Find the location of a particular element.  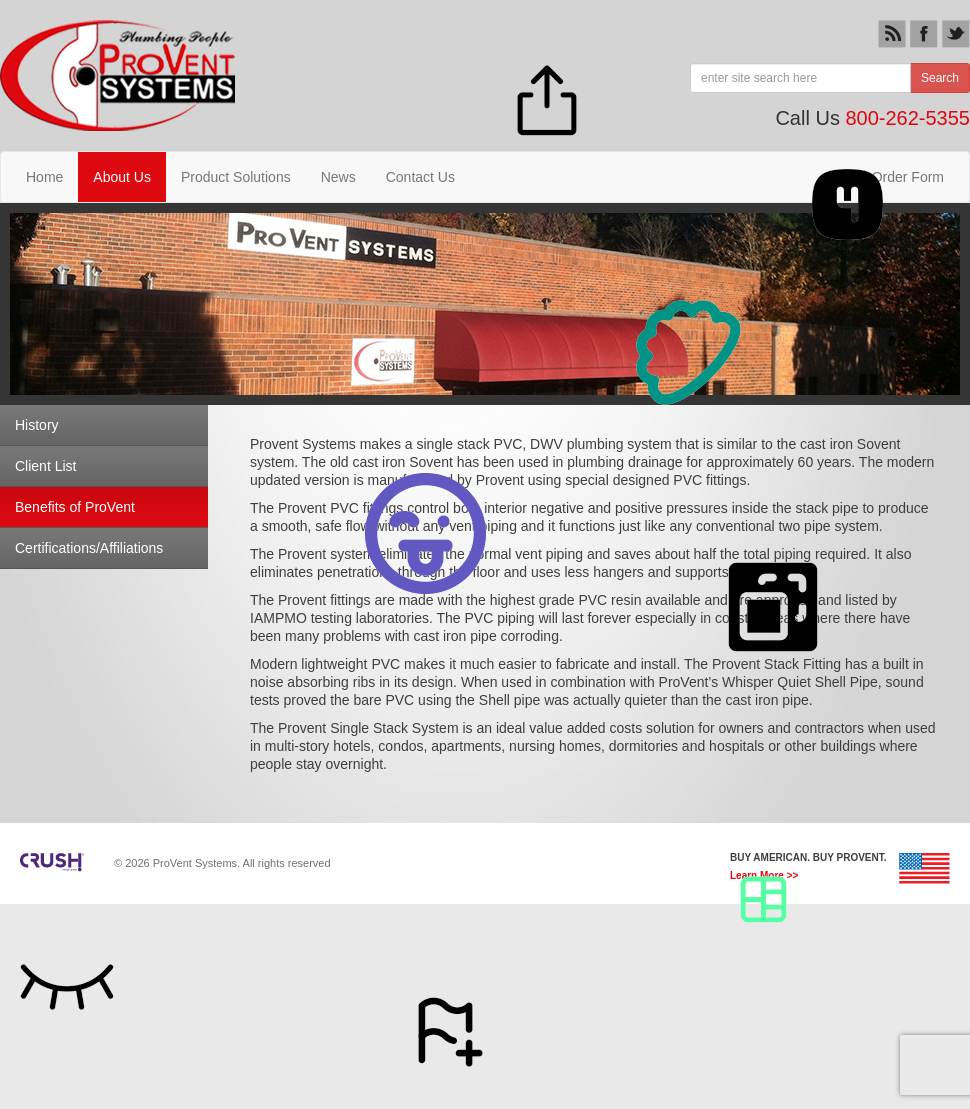

move selection to background layer is located at coordinates (773, 607).